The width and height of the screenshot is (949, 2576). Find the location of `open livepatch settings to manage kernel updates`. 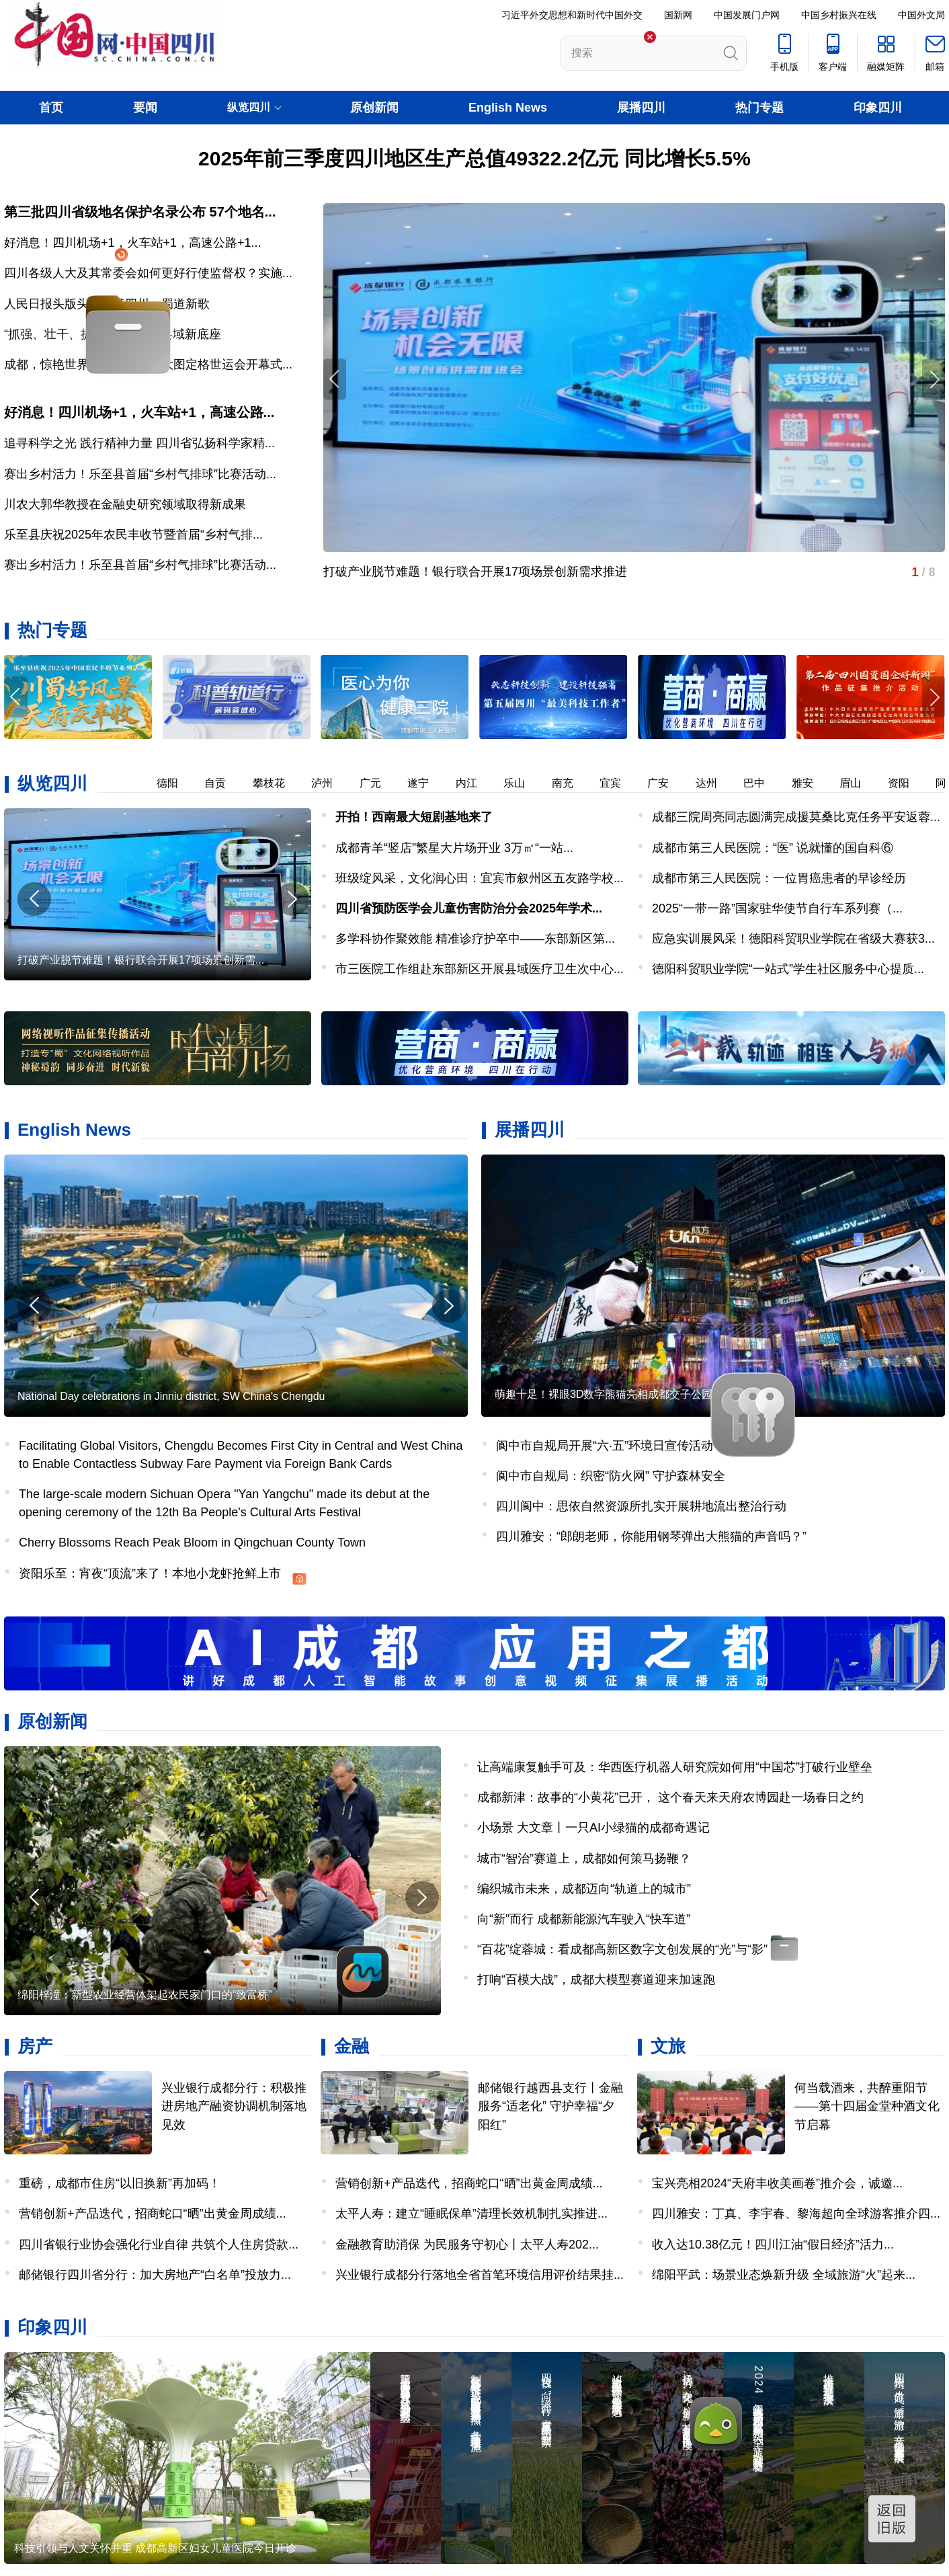

open livepatch settings to manage kernel updates is located at coordinates (121, 254).